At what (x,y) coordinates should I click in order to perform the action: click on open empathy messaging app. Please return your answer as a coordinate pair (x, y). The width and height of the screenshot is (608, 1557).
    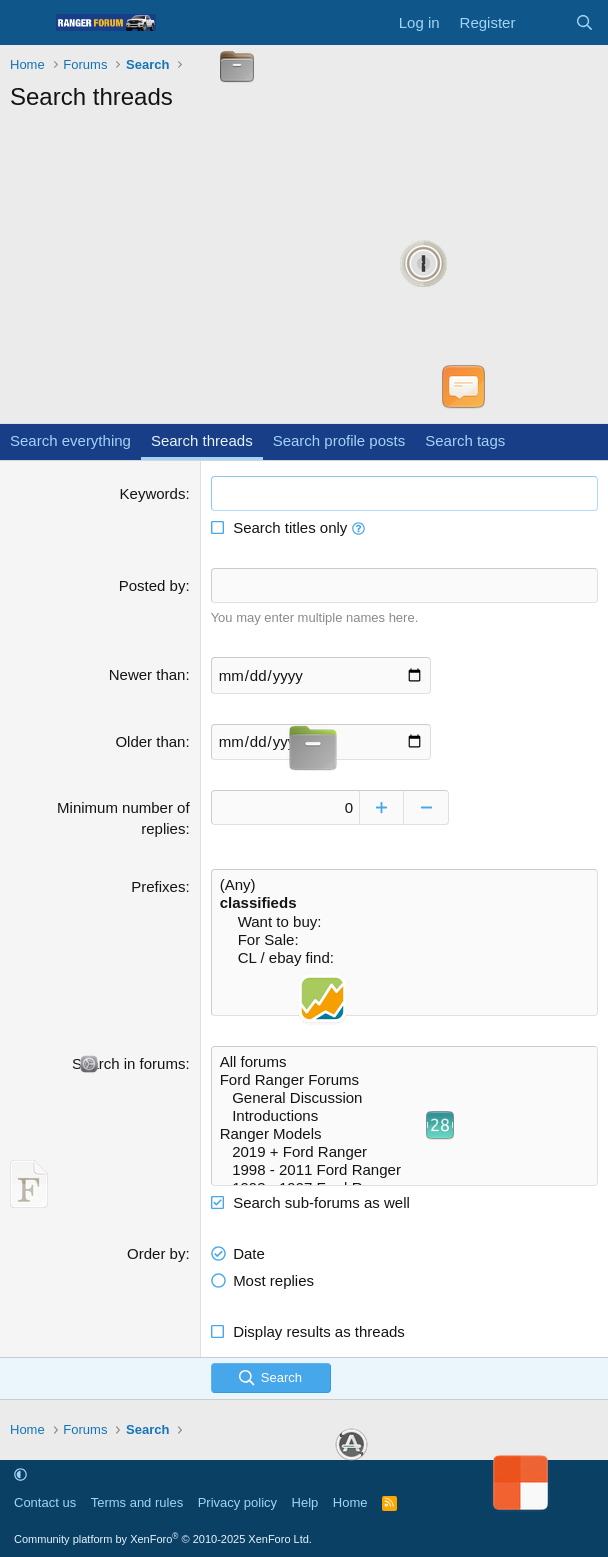
    Looking at the image, I should click on (463, 386).